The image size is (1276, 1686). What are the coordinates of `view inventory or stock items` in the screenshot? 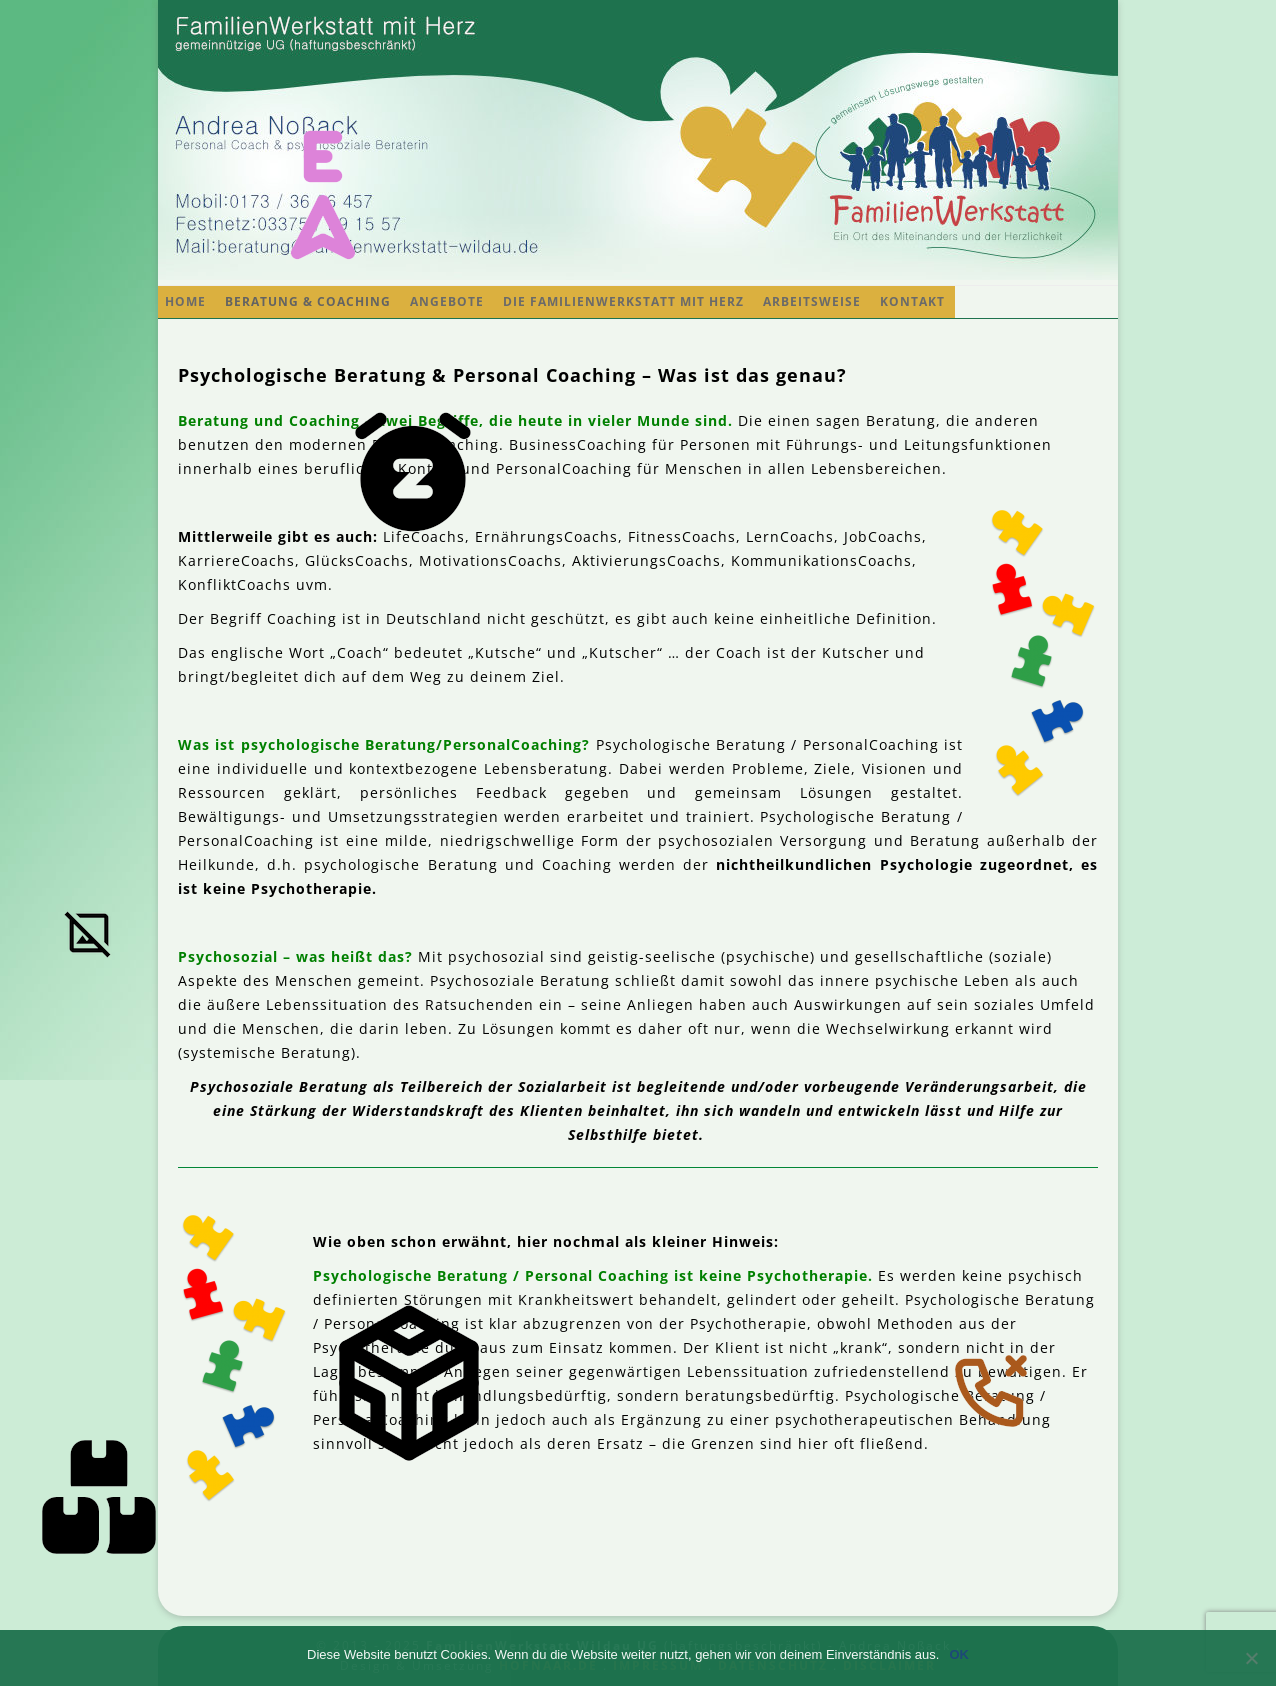 It's located at (99, 1497).